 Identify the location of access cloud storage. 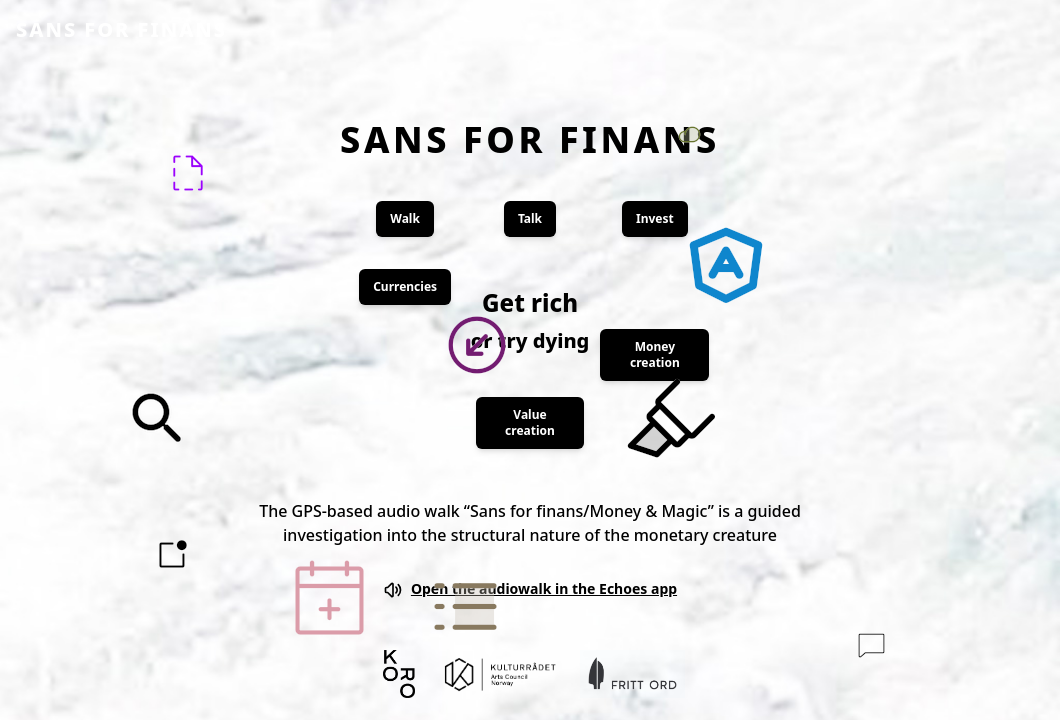
(689, 134).